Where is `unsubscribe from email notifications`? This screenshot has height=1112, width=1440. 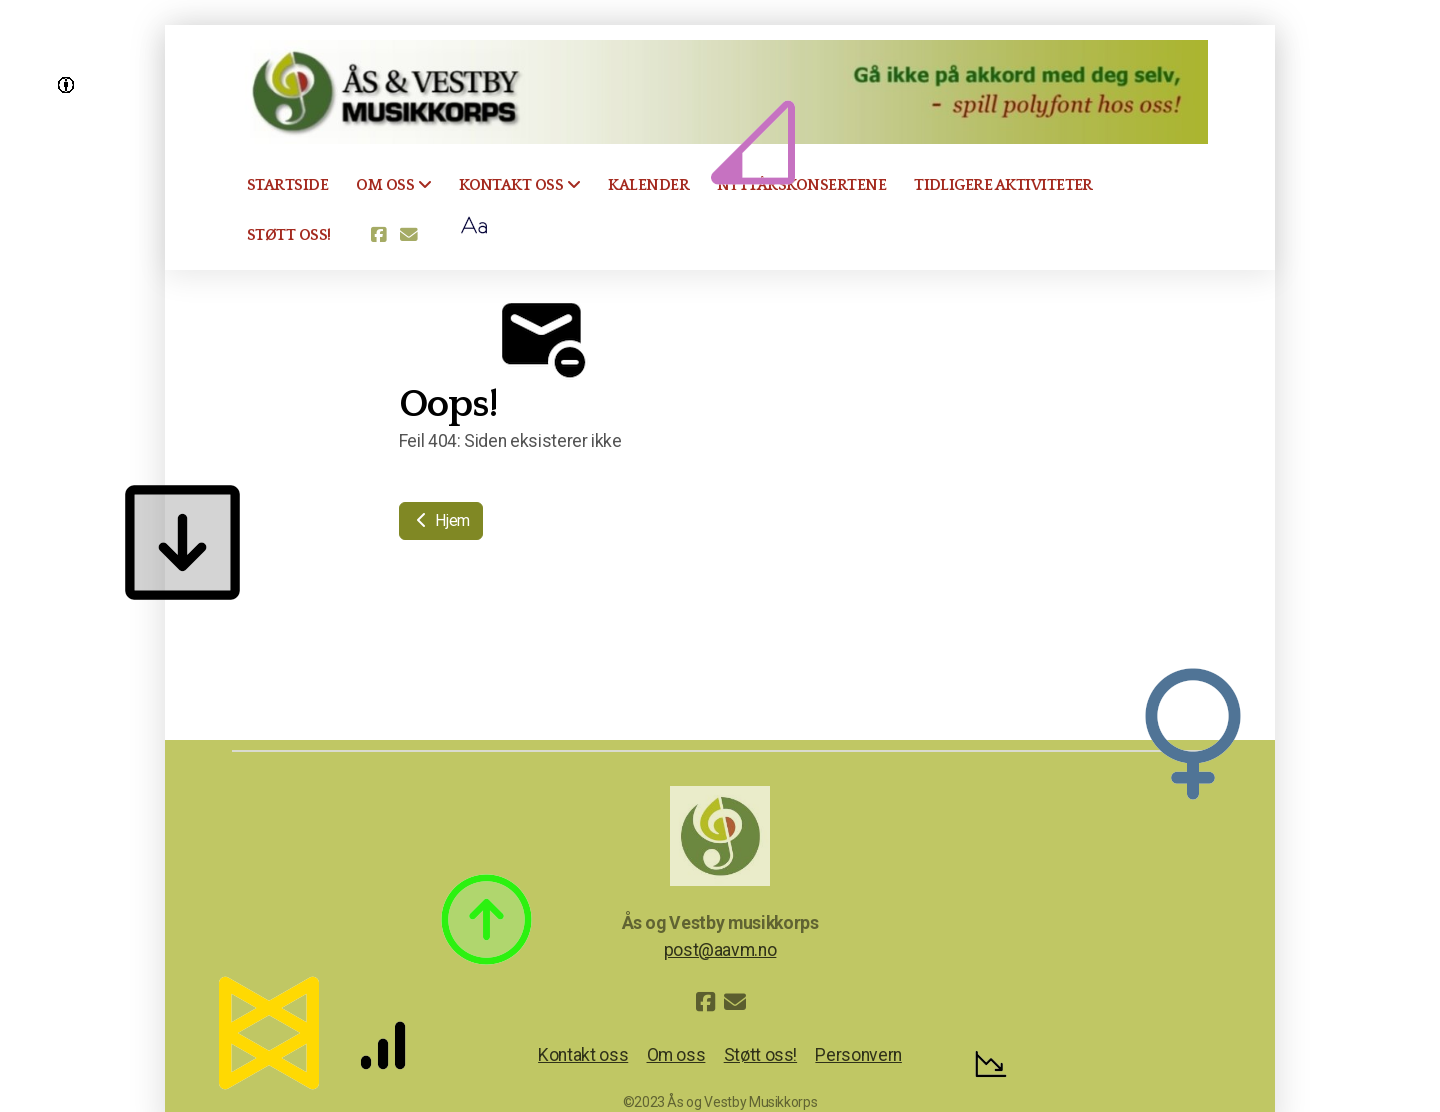 unsubscribe from email notifications is located at coordinates (541, 342).